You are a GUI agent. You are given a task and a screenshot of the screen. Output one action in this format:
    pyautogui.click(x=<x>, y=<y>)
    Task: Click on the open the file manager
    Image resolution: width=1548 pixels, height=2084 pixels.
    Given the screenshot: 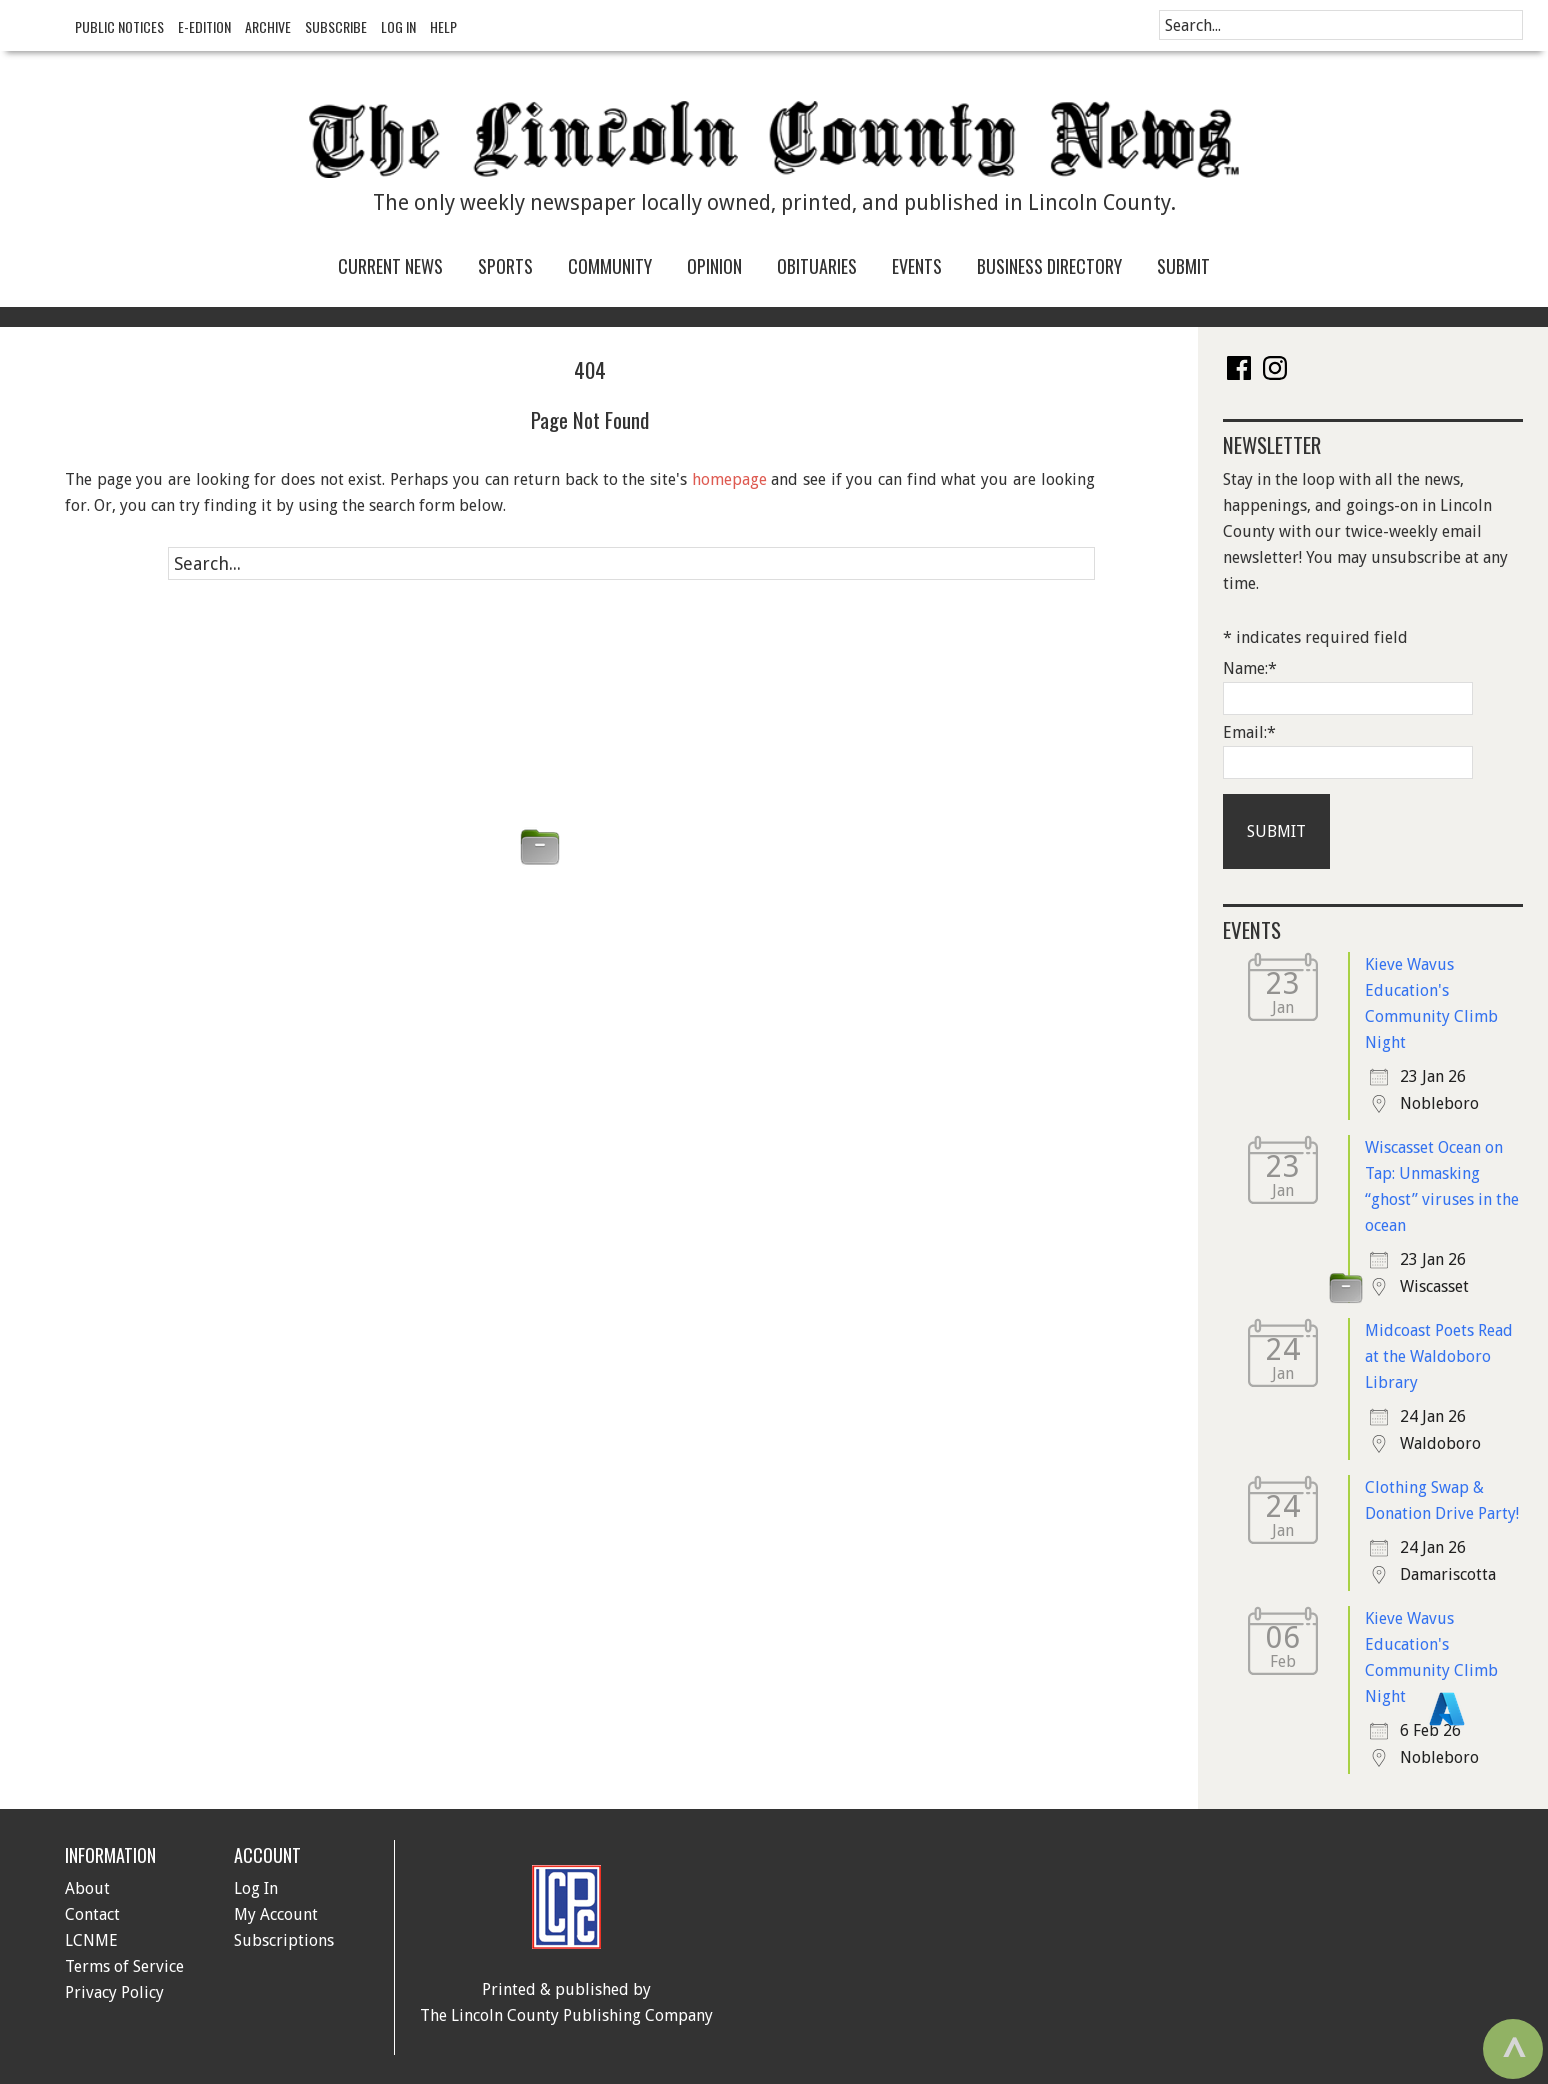 What is the action you would take?
    pyautogui.click(x=540, y=847)
    